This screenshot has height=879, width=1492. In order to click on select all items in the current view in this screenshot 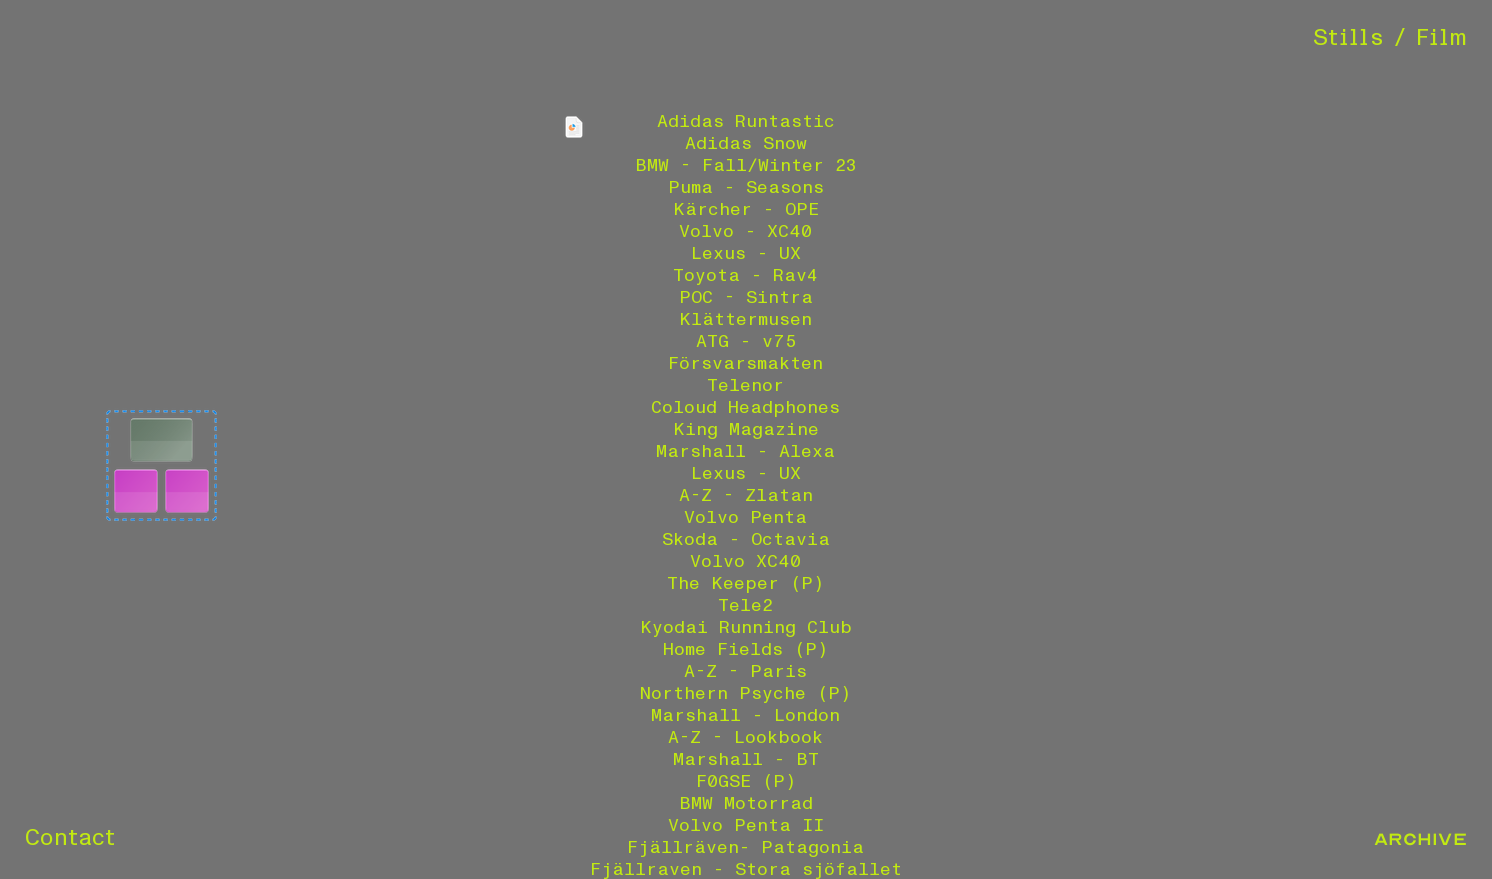, I will do `click(161, 465)`.